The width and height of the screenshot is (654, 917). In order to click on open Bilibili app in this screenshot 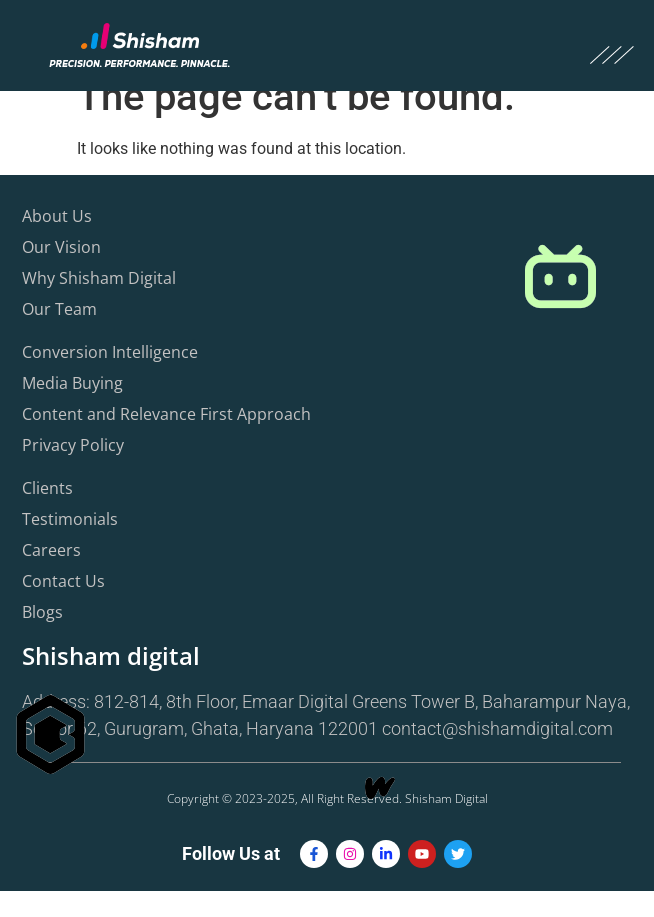, I will do `click(560, 276)`.